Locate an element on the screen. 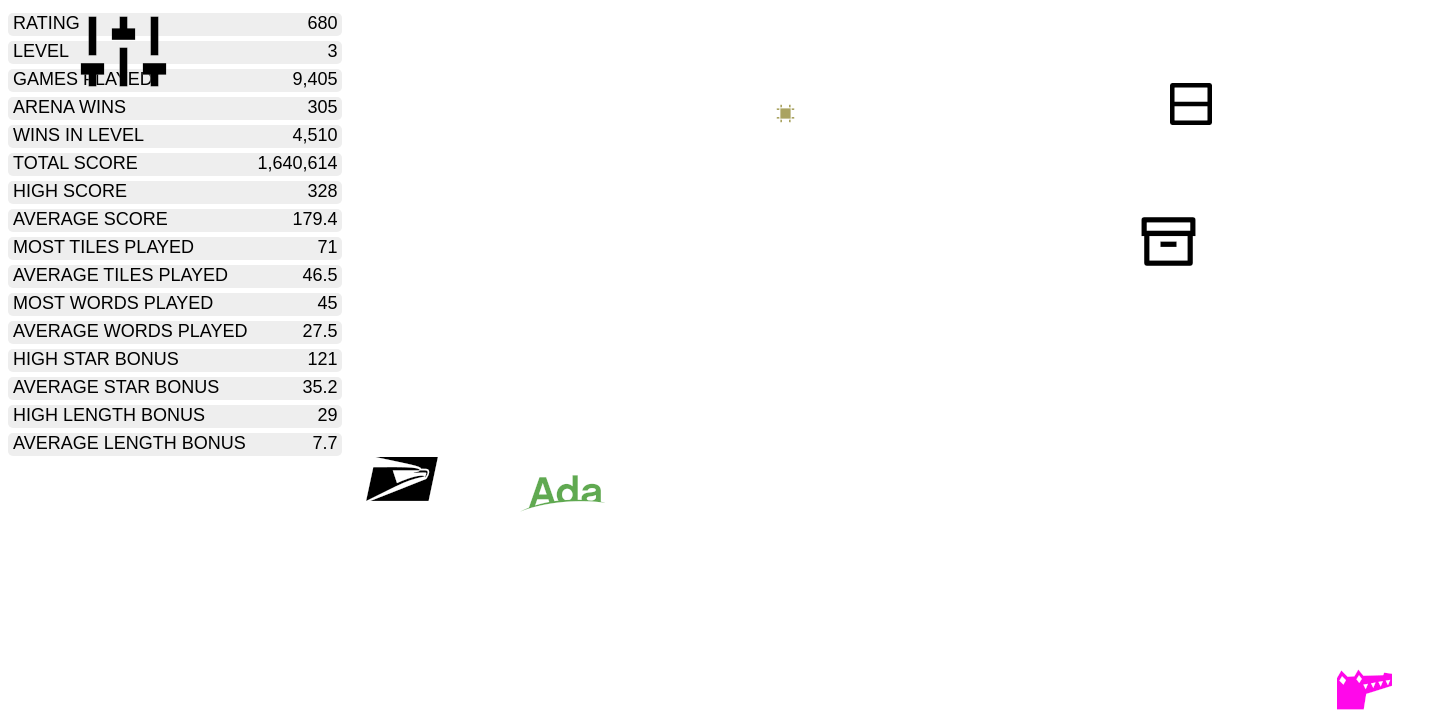 This screenshot has width=1440, height=720. visit comicfury webcomic hosting platform is located at coordinates (1364, 689).